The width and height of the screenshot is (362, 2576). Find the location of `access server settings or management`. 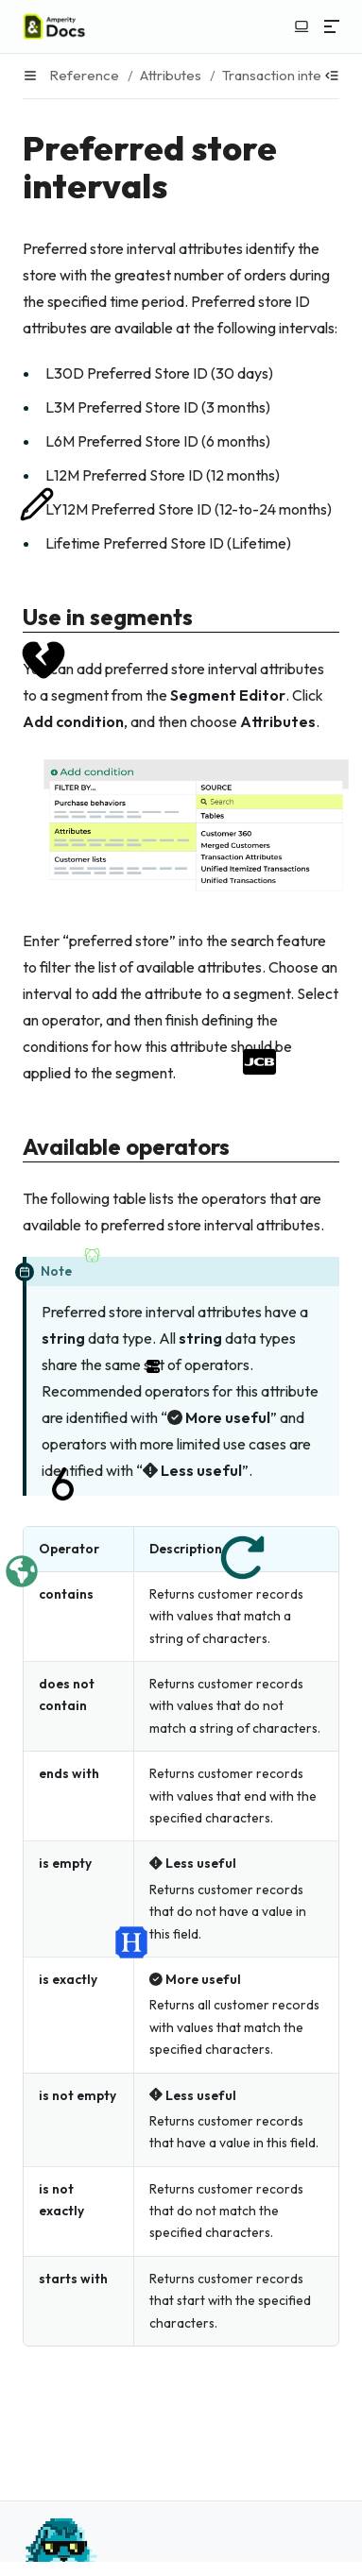

access server settings or management is located at coordinates (153, 1366).